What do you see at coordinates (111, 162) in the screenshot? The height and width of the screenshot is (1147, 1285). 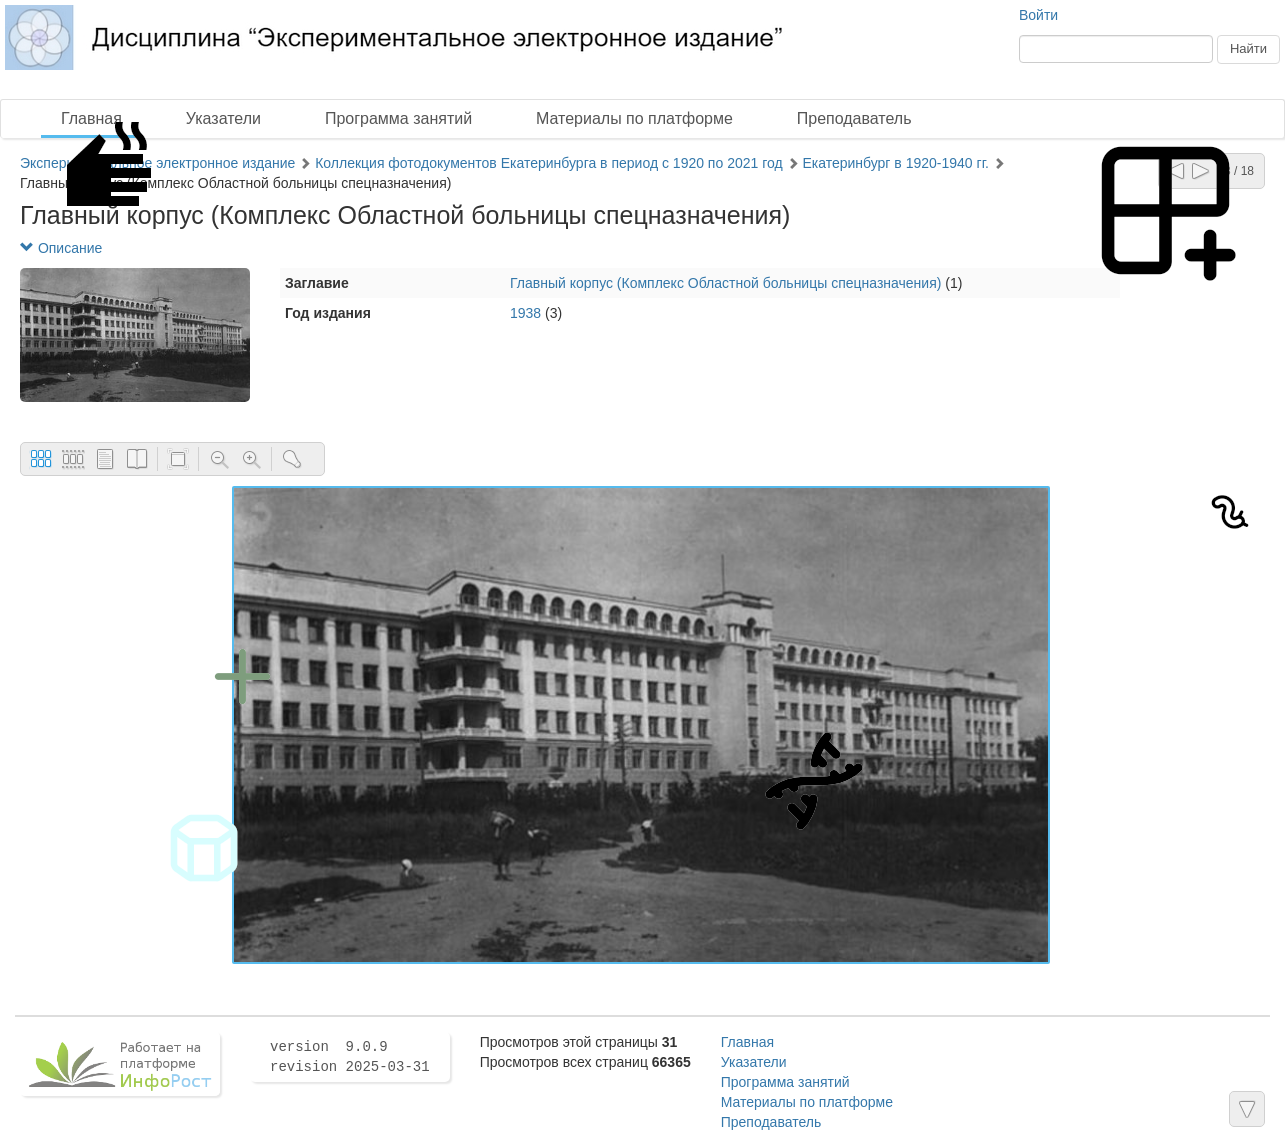 I see `activate hand dryer` at bounding box center [111, 162].